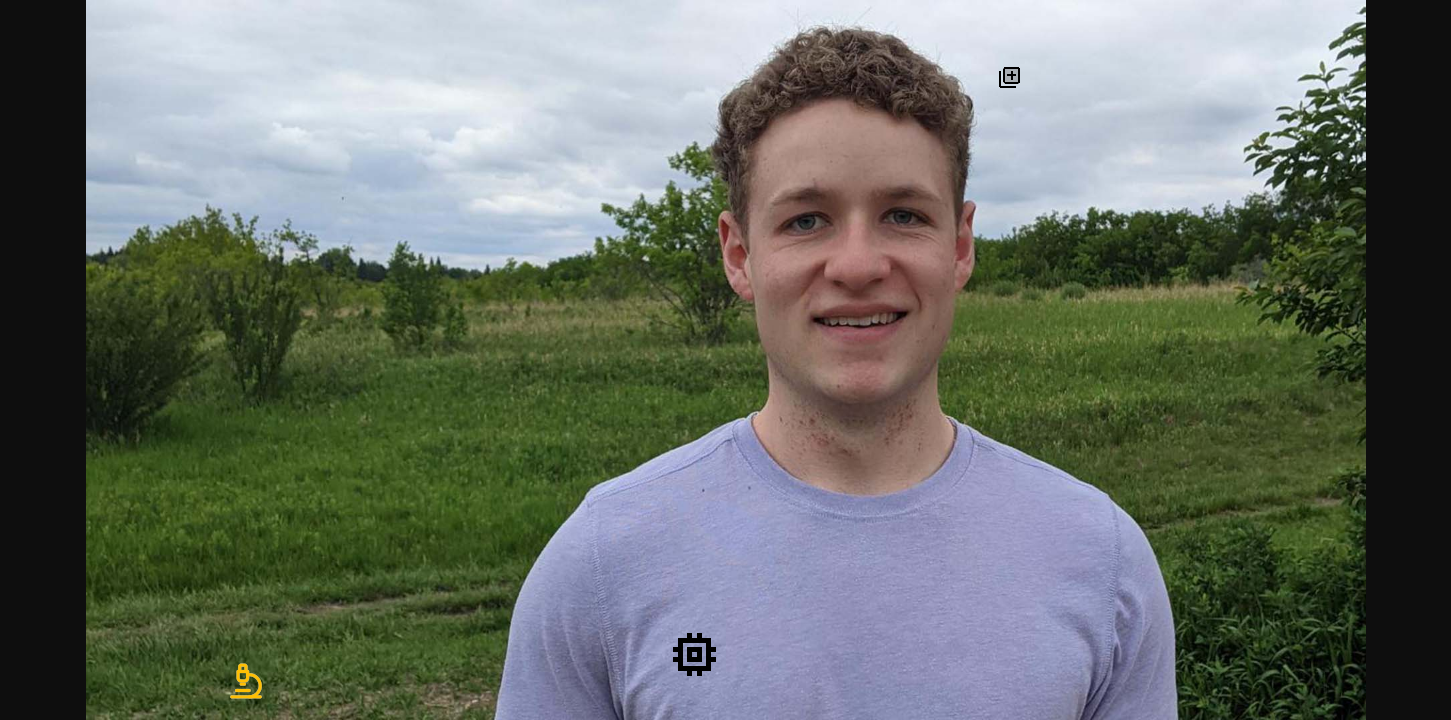 The height and width of the screenshot is (720, 1451). I want to click on access scientific or research tools, so click(246, 681).